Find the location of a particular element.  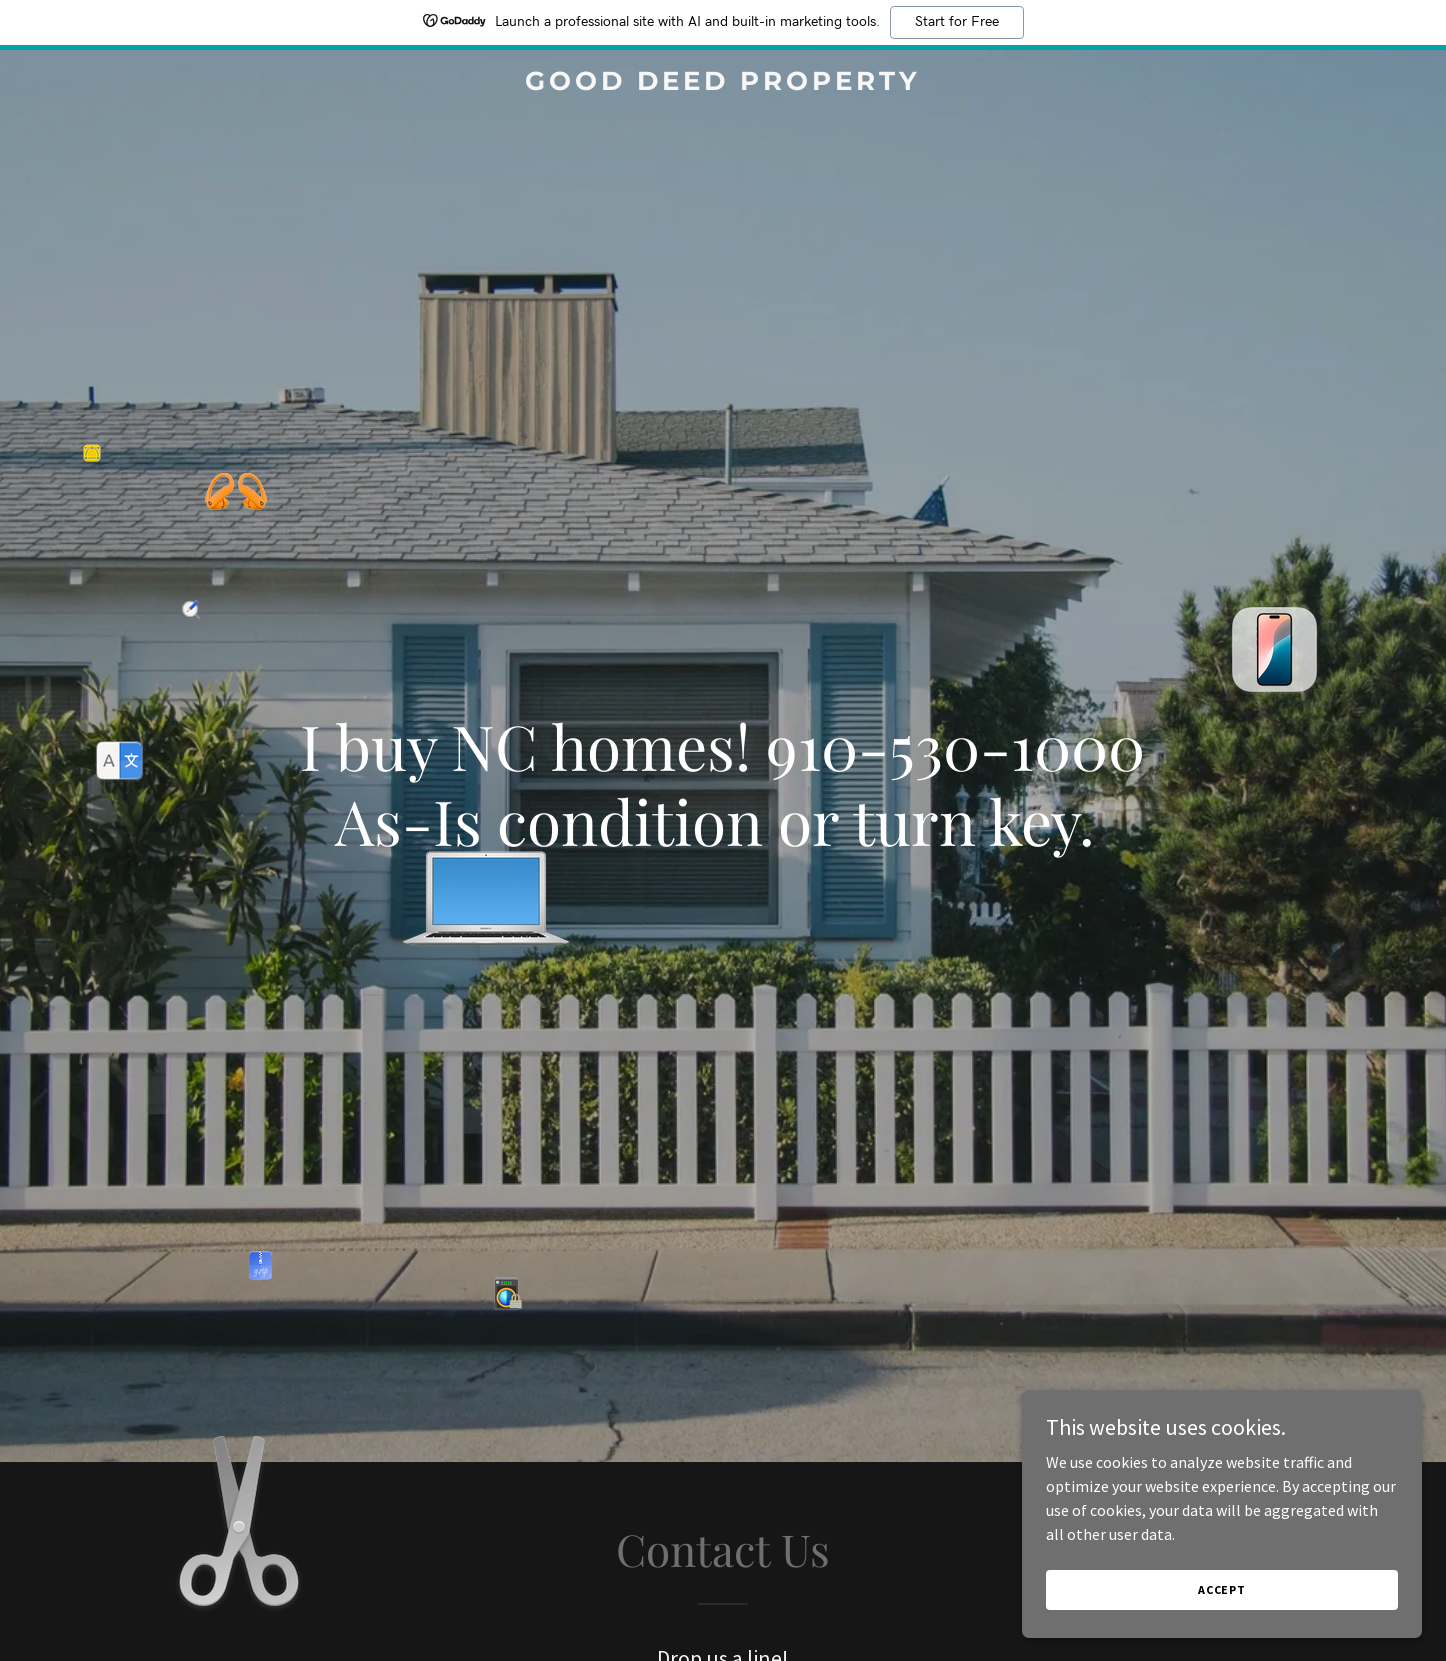

mirror your iPhone screen to your Mac is located at coordinates (1274, 649).